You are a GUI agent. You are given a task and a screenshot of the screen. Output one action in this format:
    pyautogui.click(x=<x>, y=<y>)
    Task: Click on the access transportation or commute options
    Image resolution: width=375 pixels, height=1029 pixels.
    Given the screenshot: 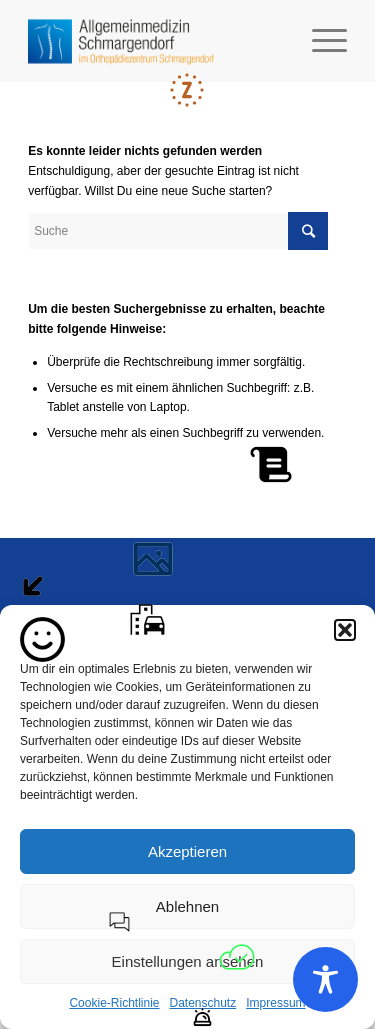 What is the action you would take?
    pyautogui.click(x=147, y=619)
    